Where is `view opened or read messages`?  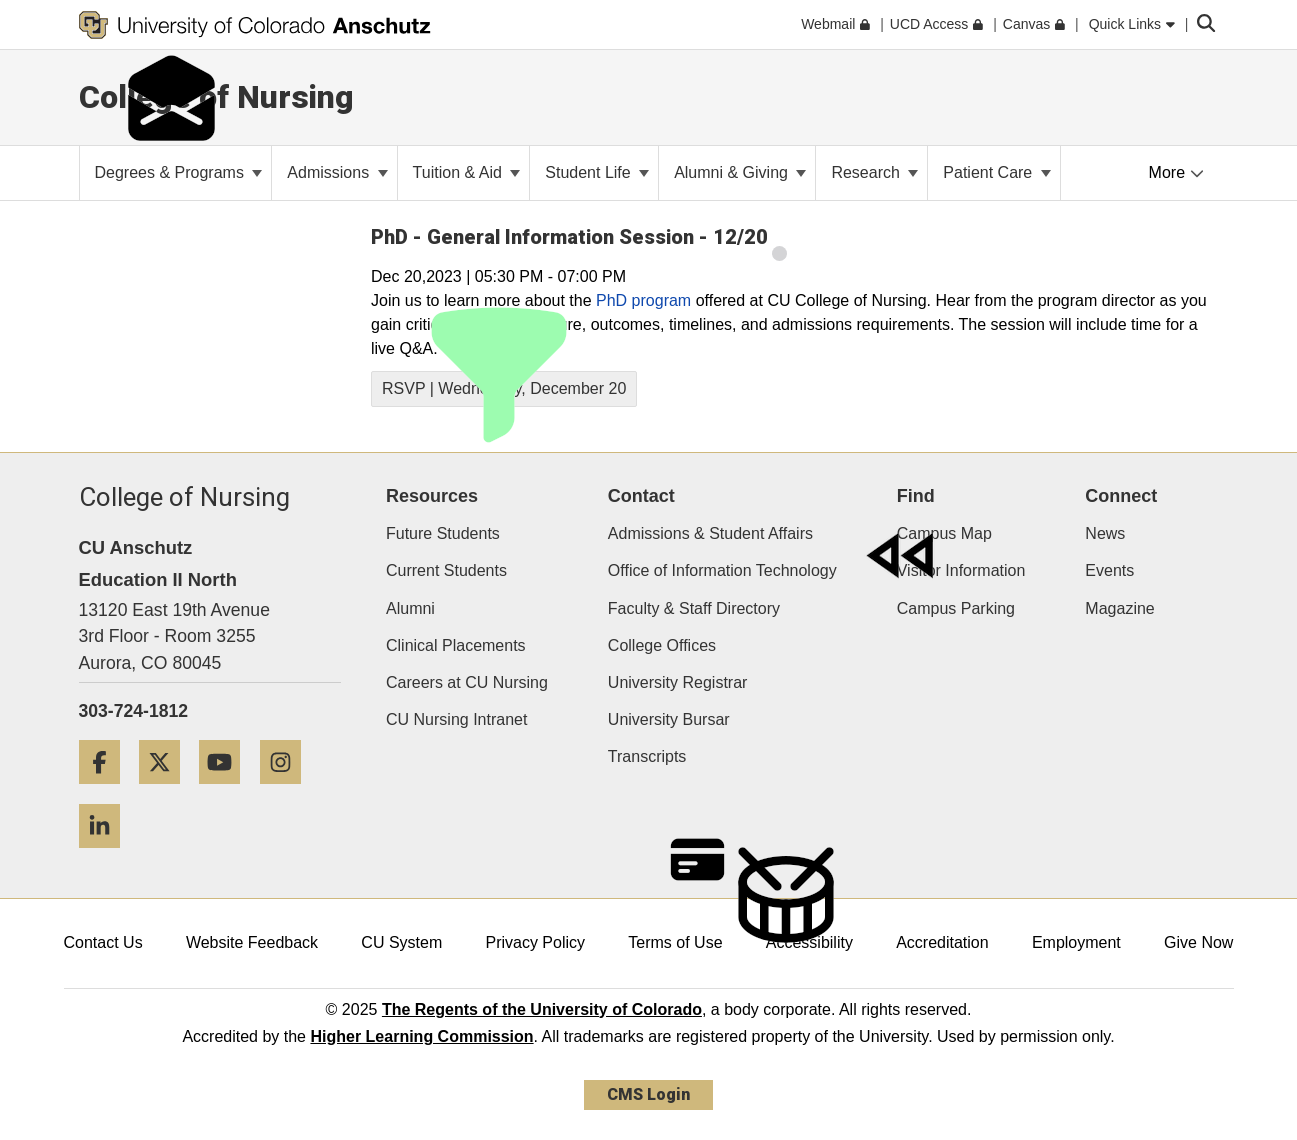 view opened or read messages is located at coordinates (171, 97).